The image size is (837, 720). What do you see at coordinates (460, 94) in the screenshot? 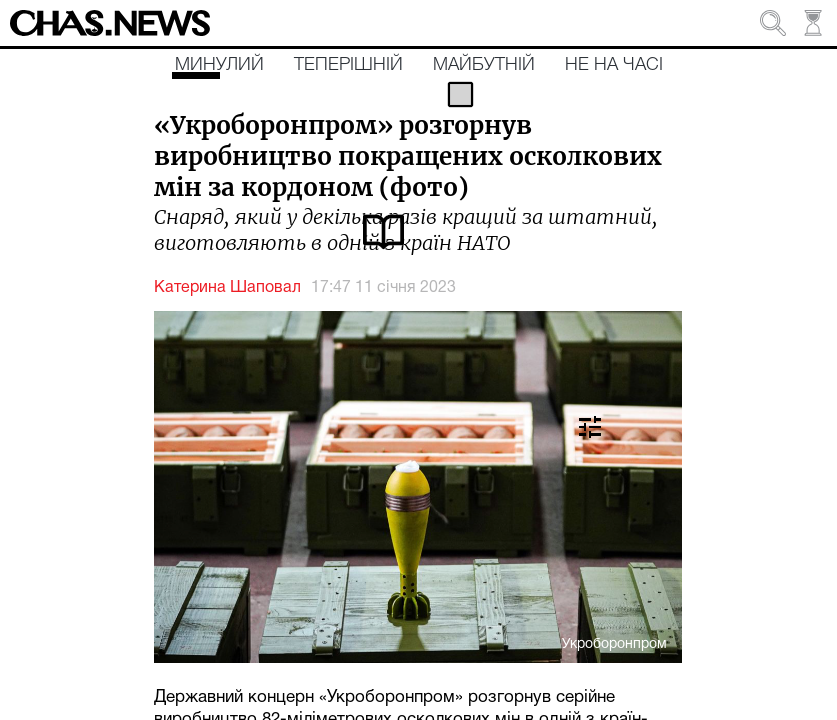
I see `stop media playback` at bounding box center [460, 94].